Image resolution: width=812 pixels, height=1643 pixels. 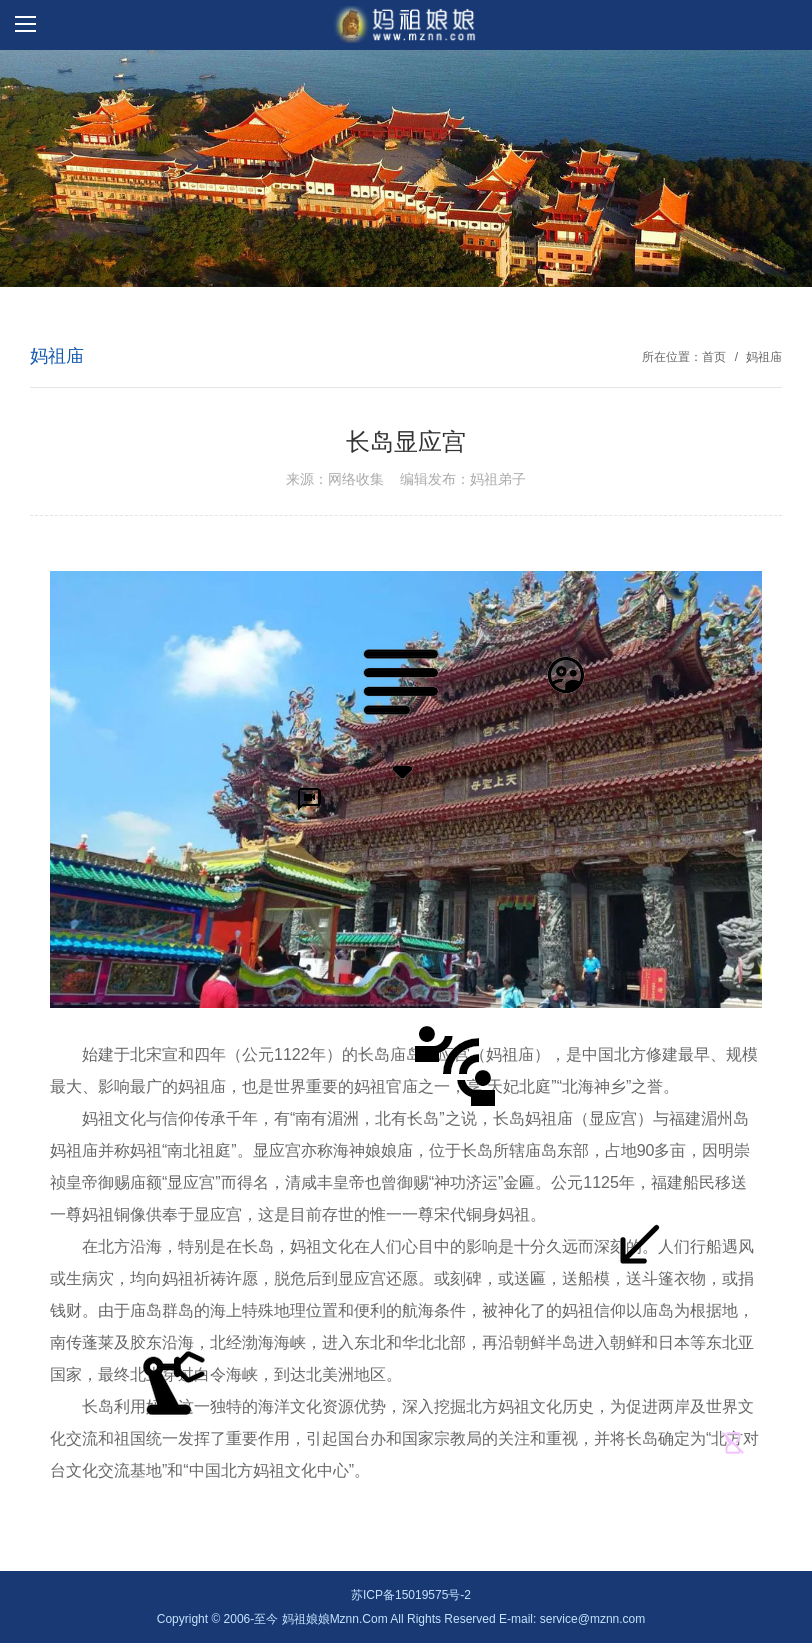 I want to click on indicates an incoming call was received, so click(x=639, y=1245).